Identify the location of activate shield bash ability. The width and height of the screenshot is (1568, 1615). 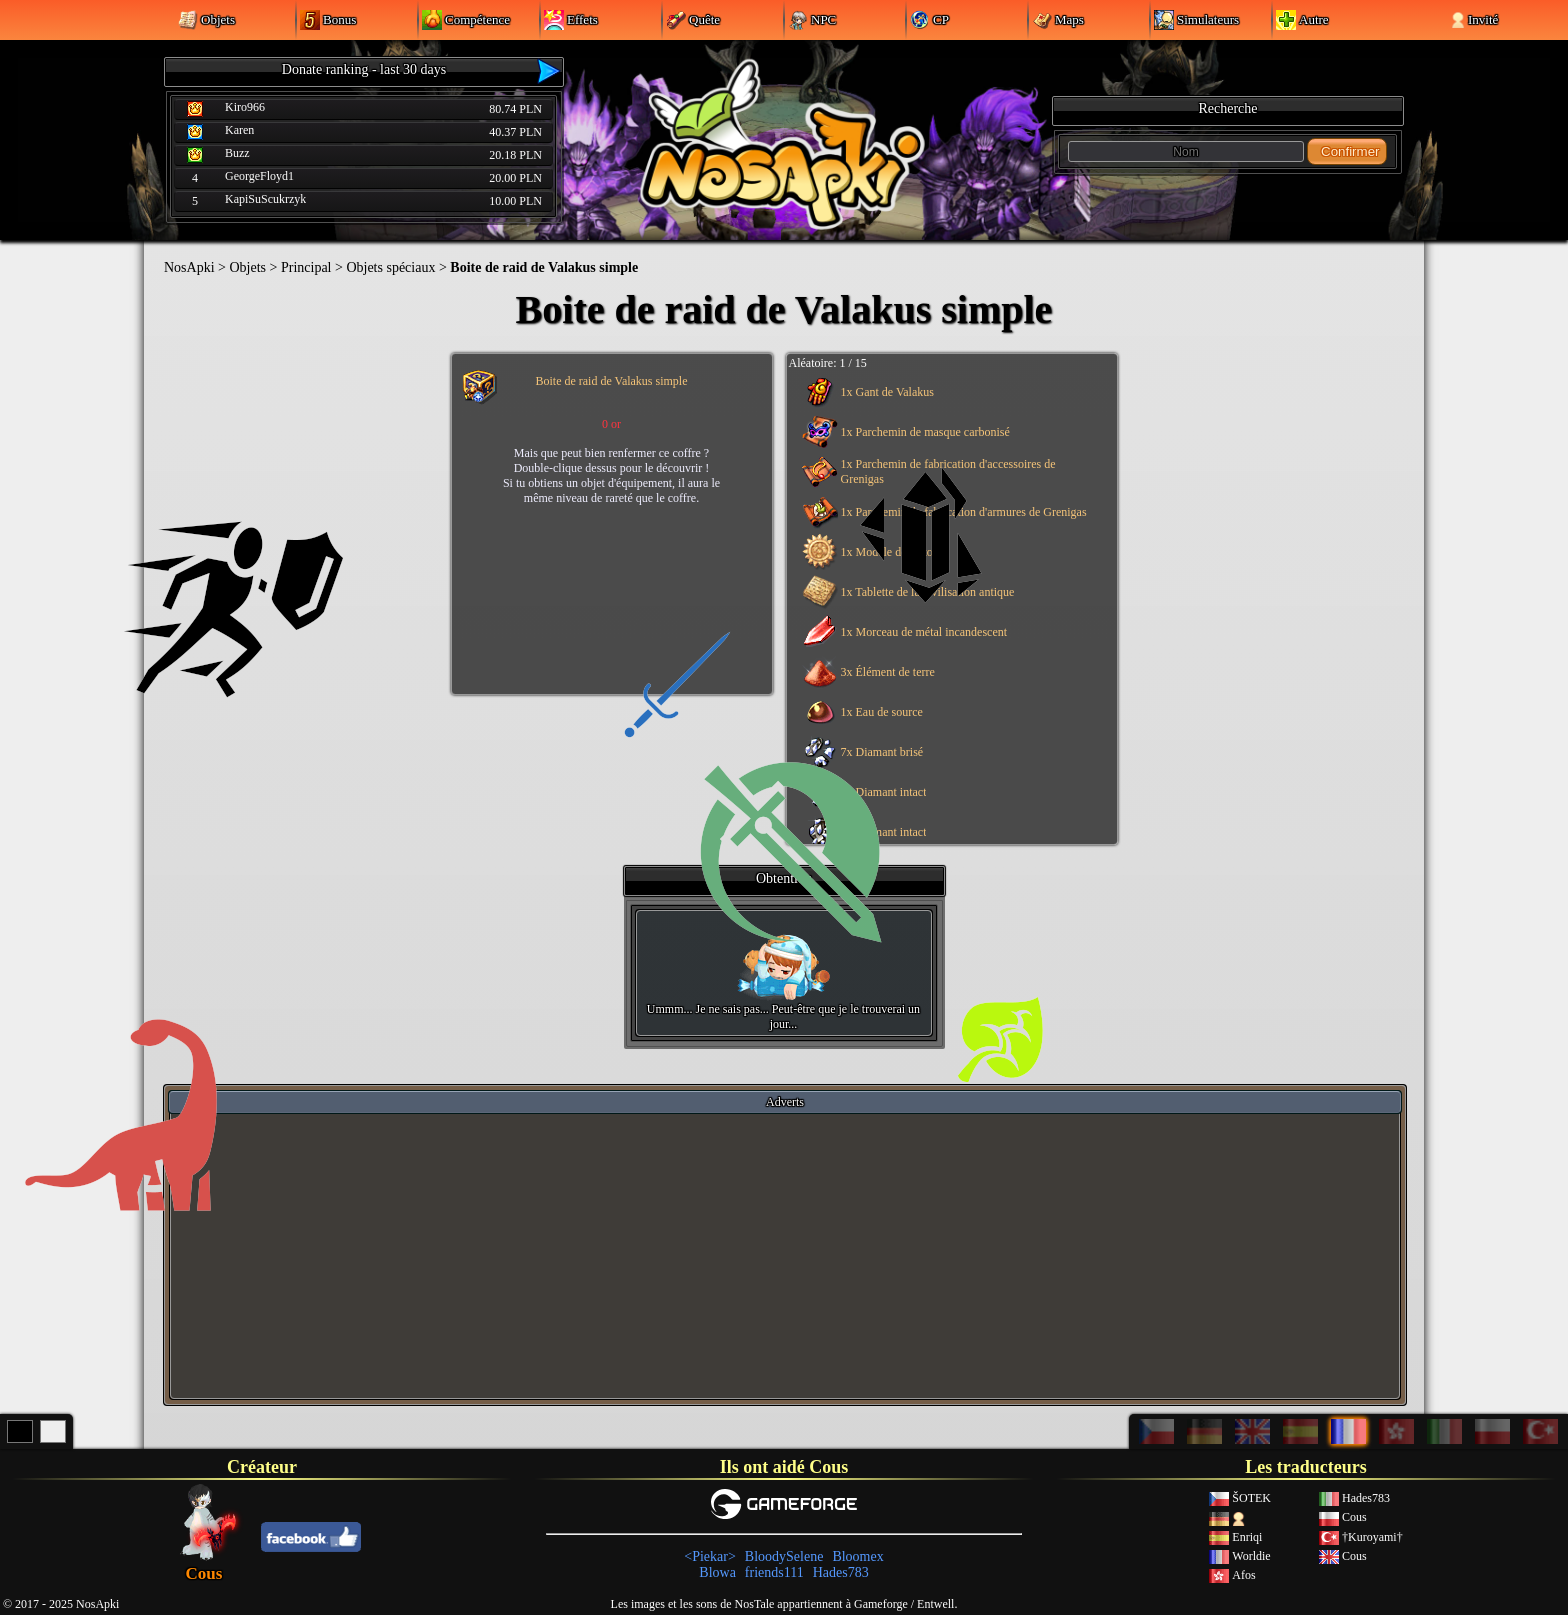
(233, 609).